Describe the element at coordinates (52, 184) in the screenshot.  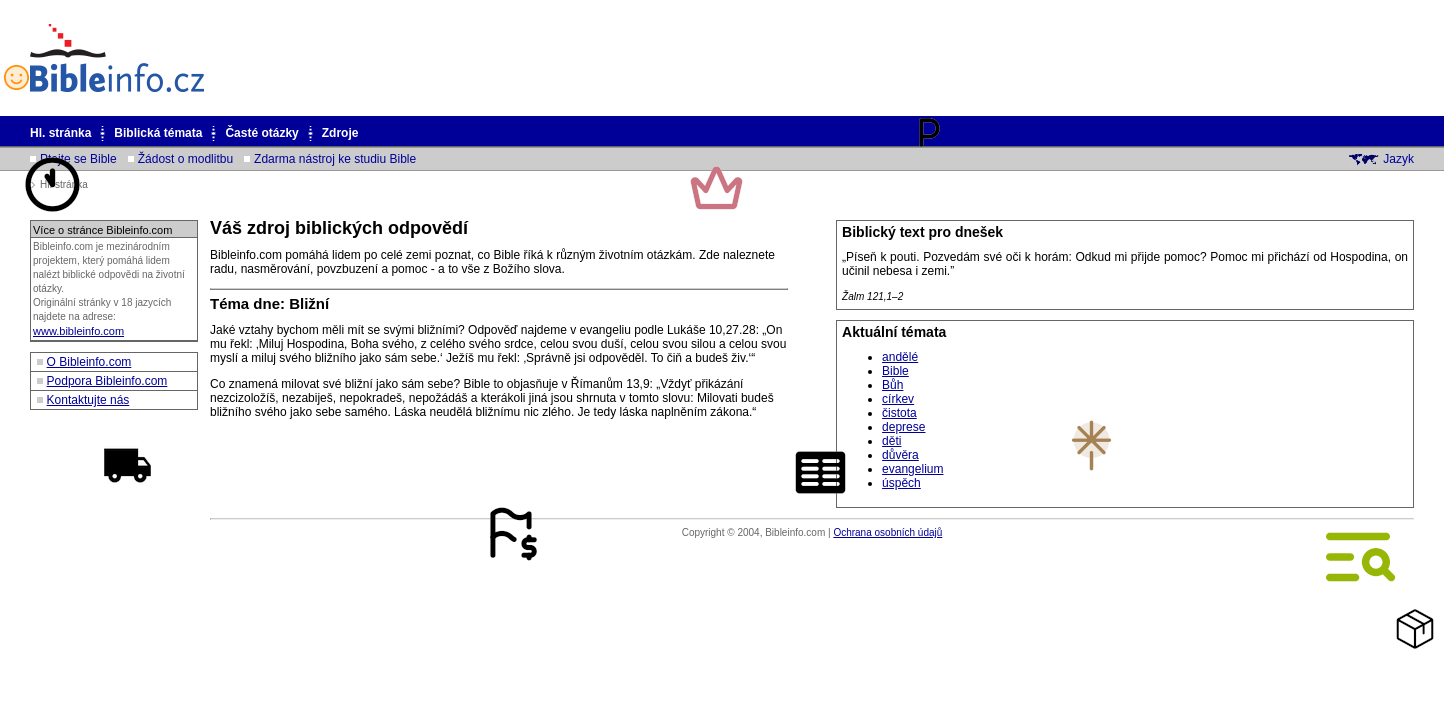
I see `indicates the current time (11 o'clock)` at that location.